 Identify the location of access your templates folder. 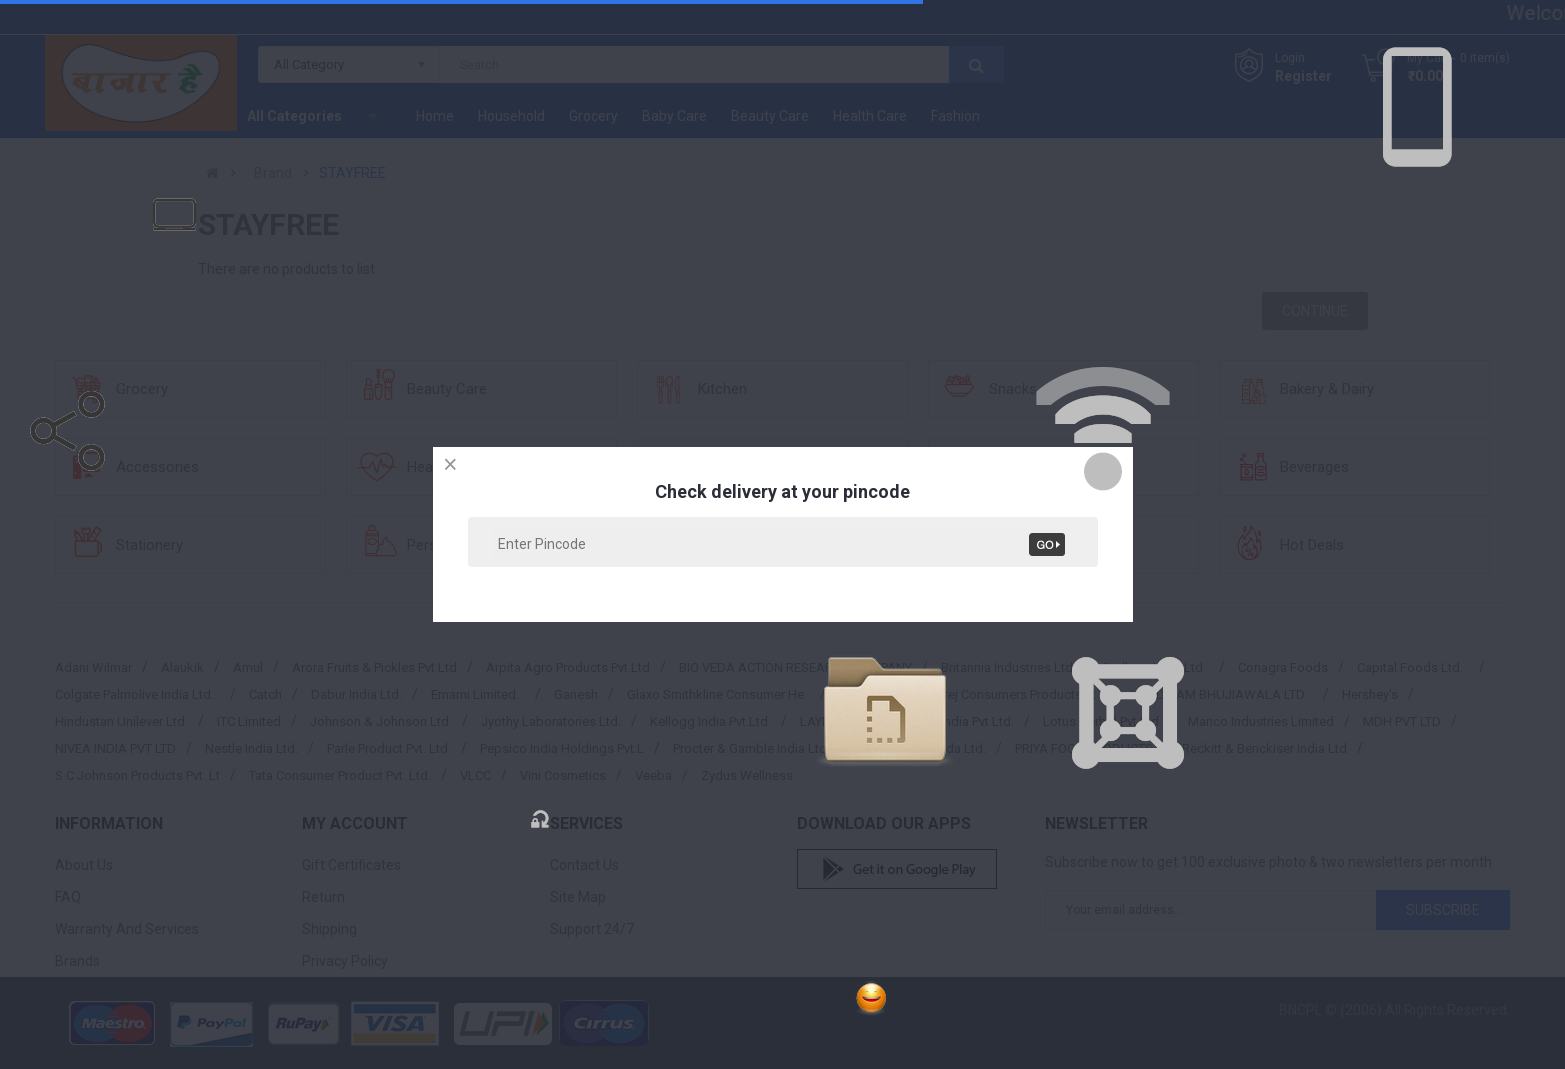
(885, 716).